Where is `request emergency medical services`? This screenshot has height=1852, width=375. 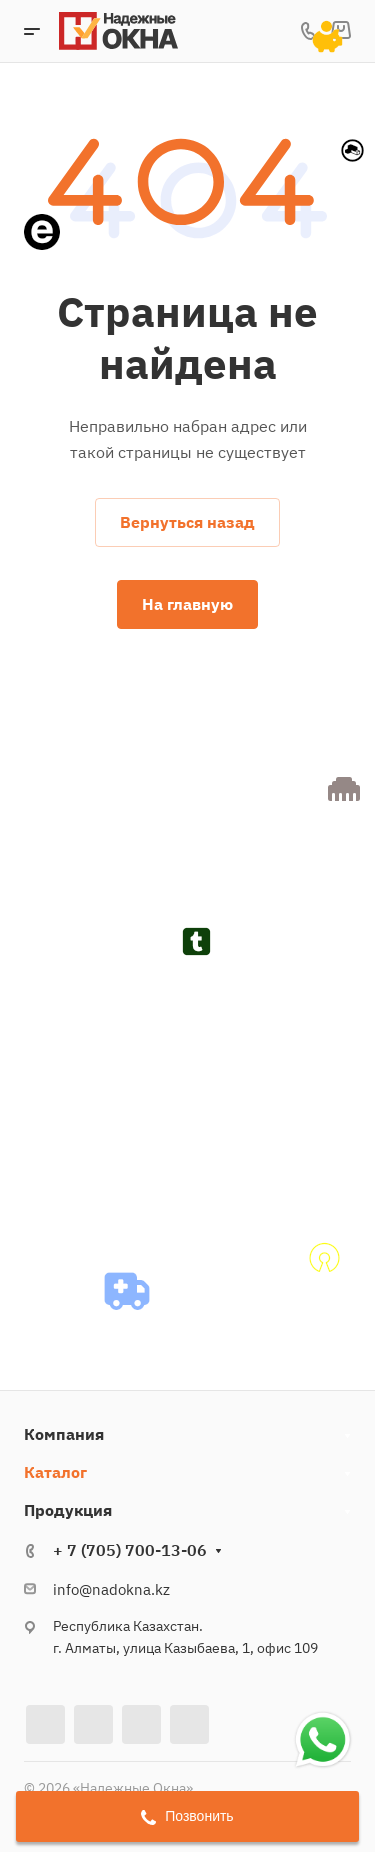
request emergency medical services is located at coordinates (127, 1290).